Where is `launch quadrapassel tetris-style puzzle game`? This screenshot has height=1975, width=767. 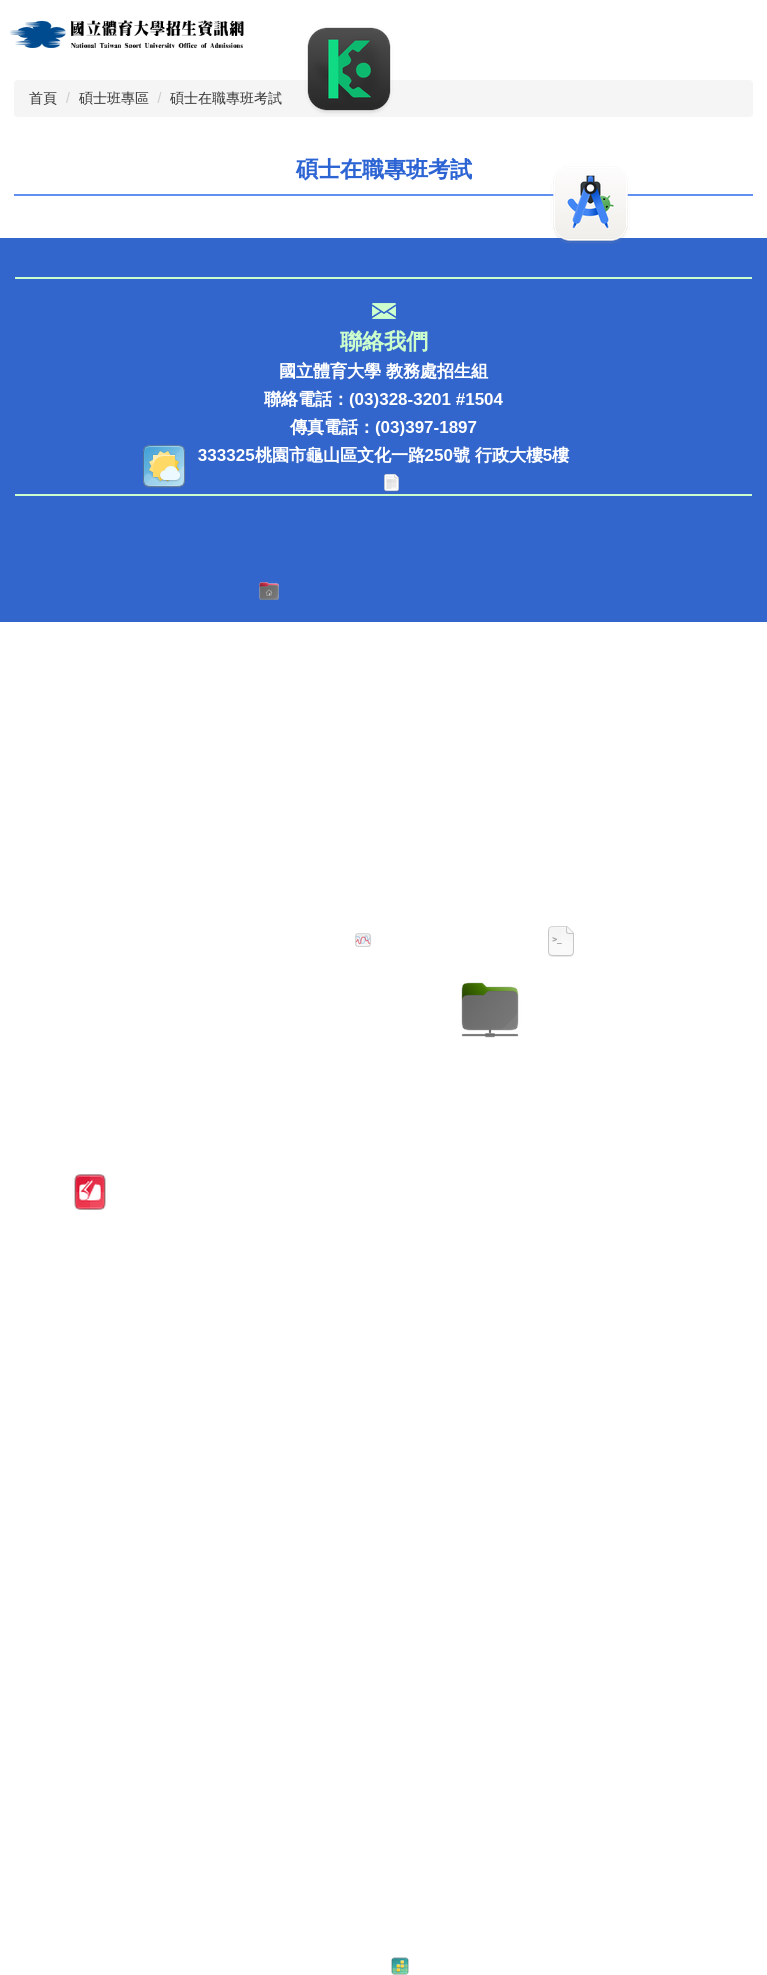 launch quadrapassel tetris-style puzzle game is located at coordinates (400, 1966).